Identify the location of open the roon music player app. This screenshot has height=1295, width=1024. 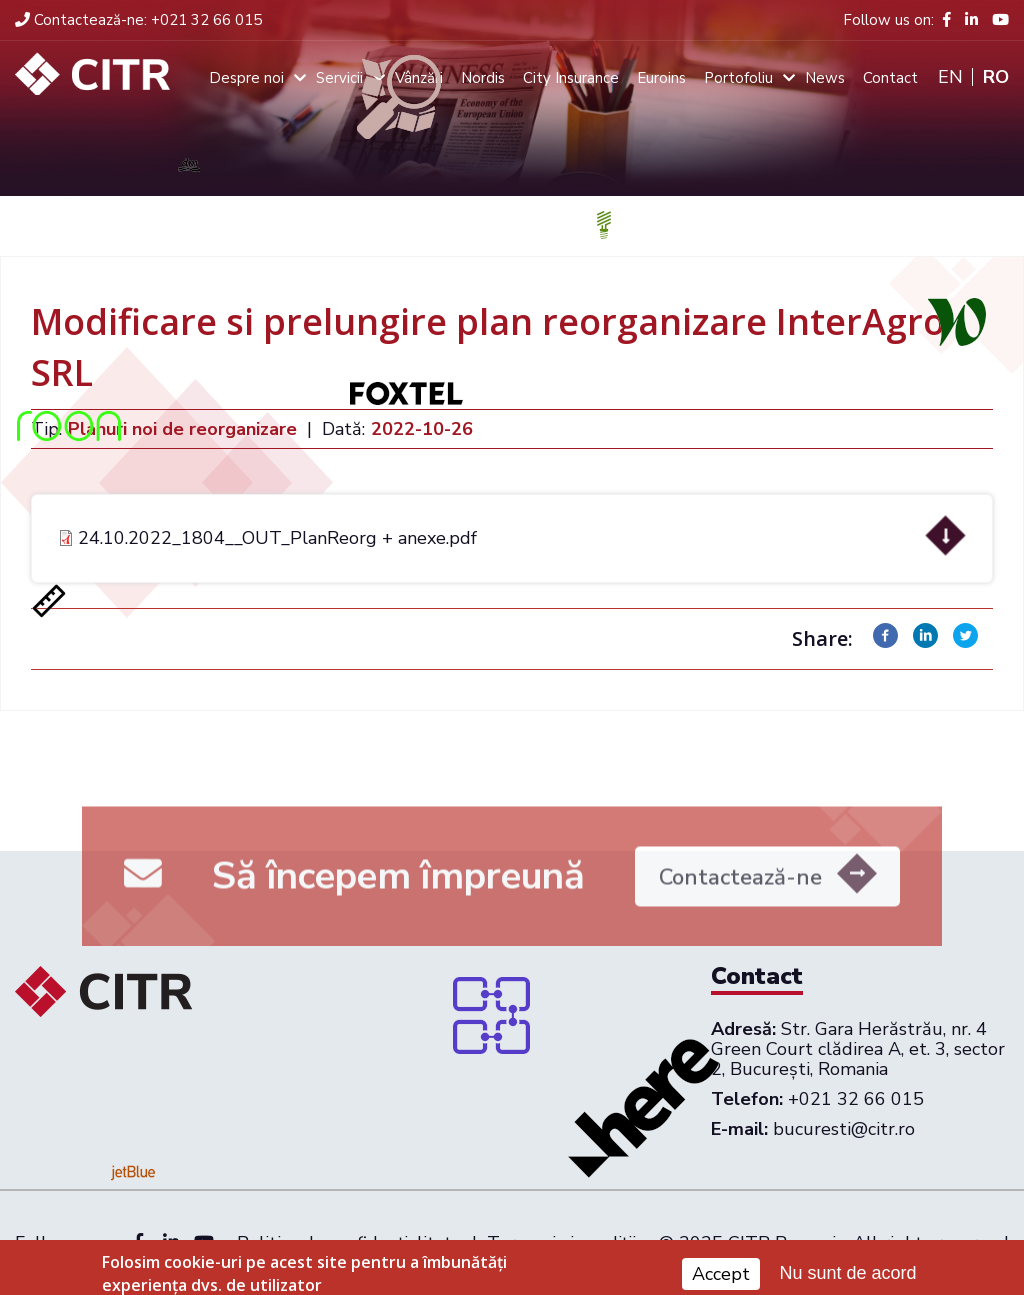
(69, 426).